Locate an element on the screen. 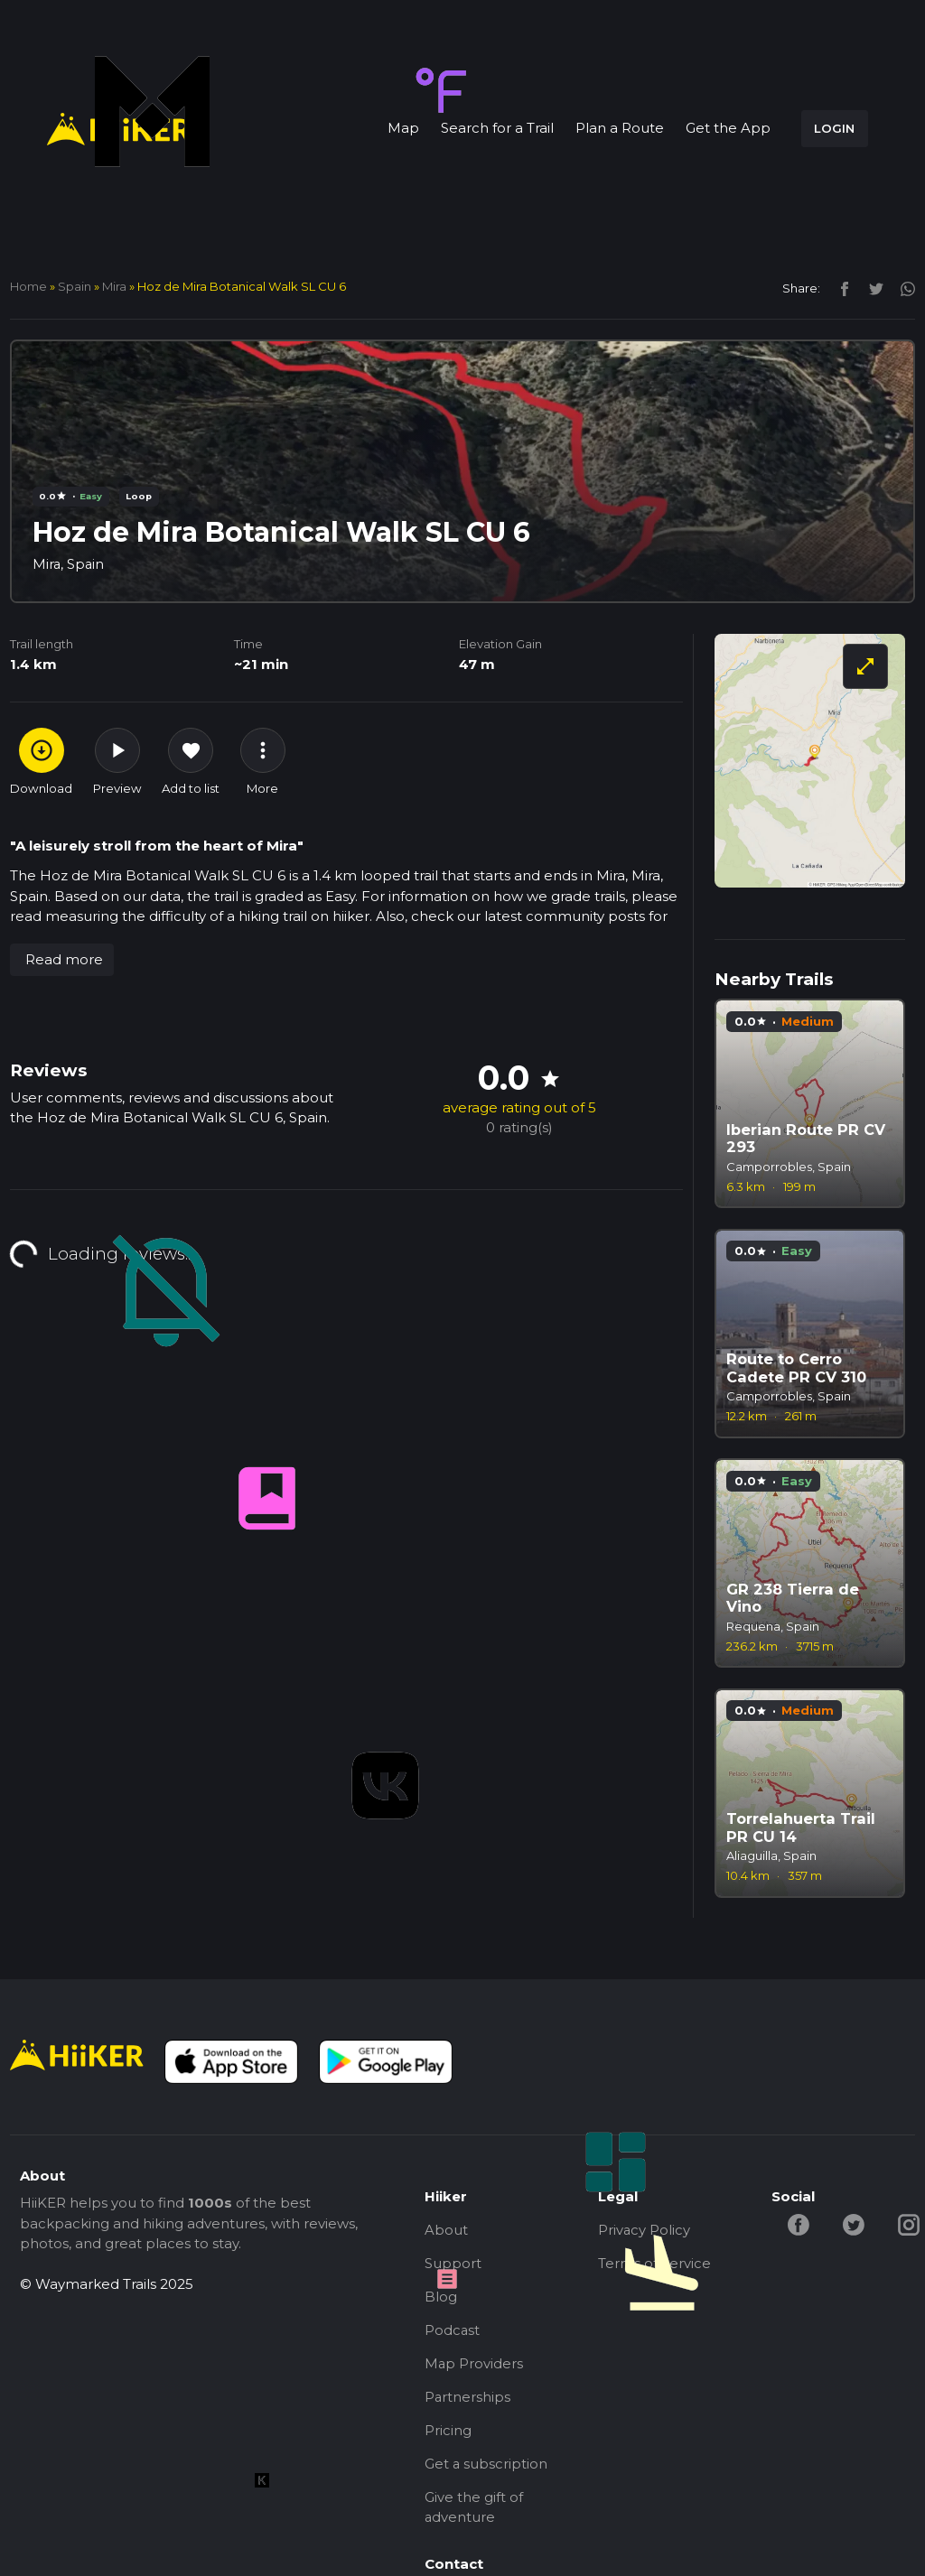 Image resolution: width=925 pixels, height=2576 pixels. access your bookmarked items is located at coordinates (266, 1498).